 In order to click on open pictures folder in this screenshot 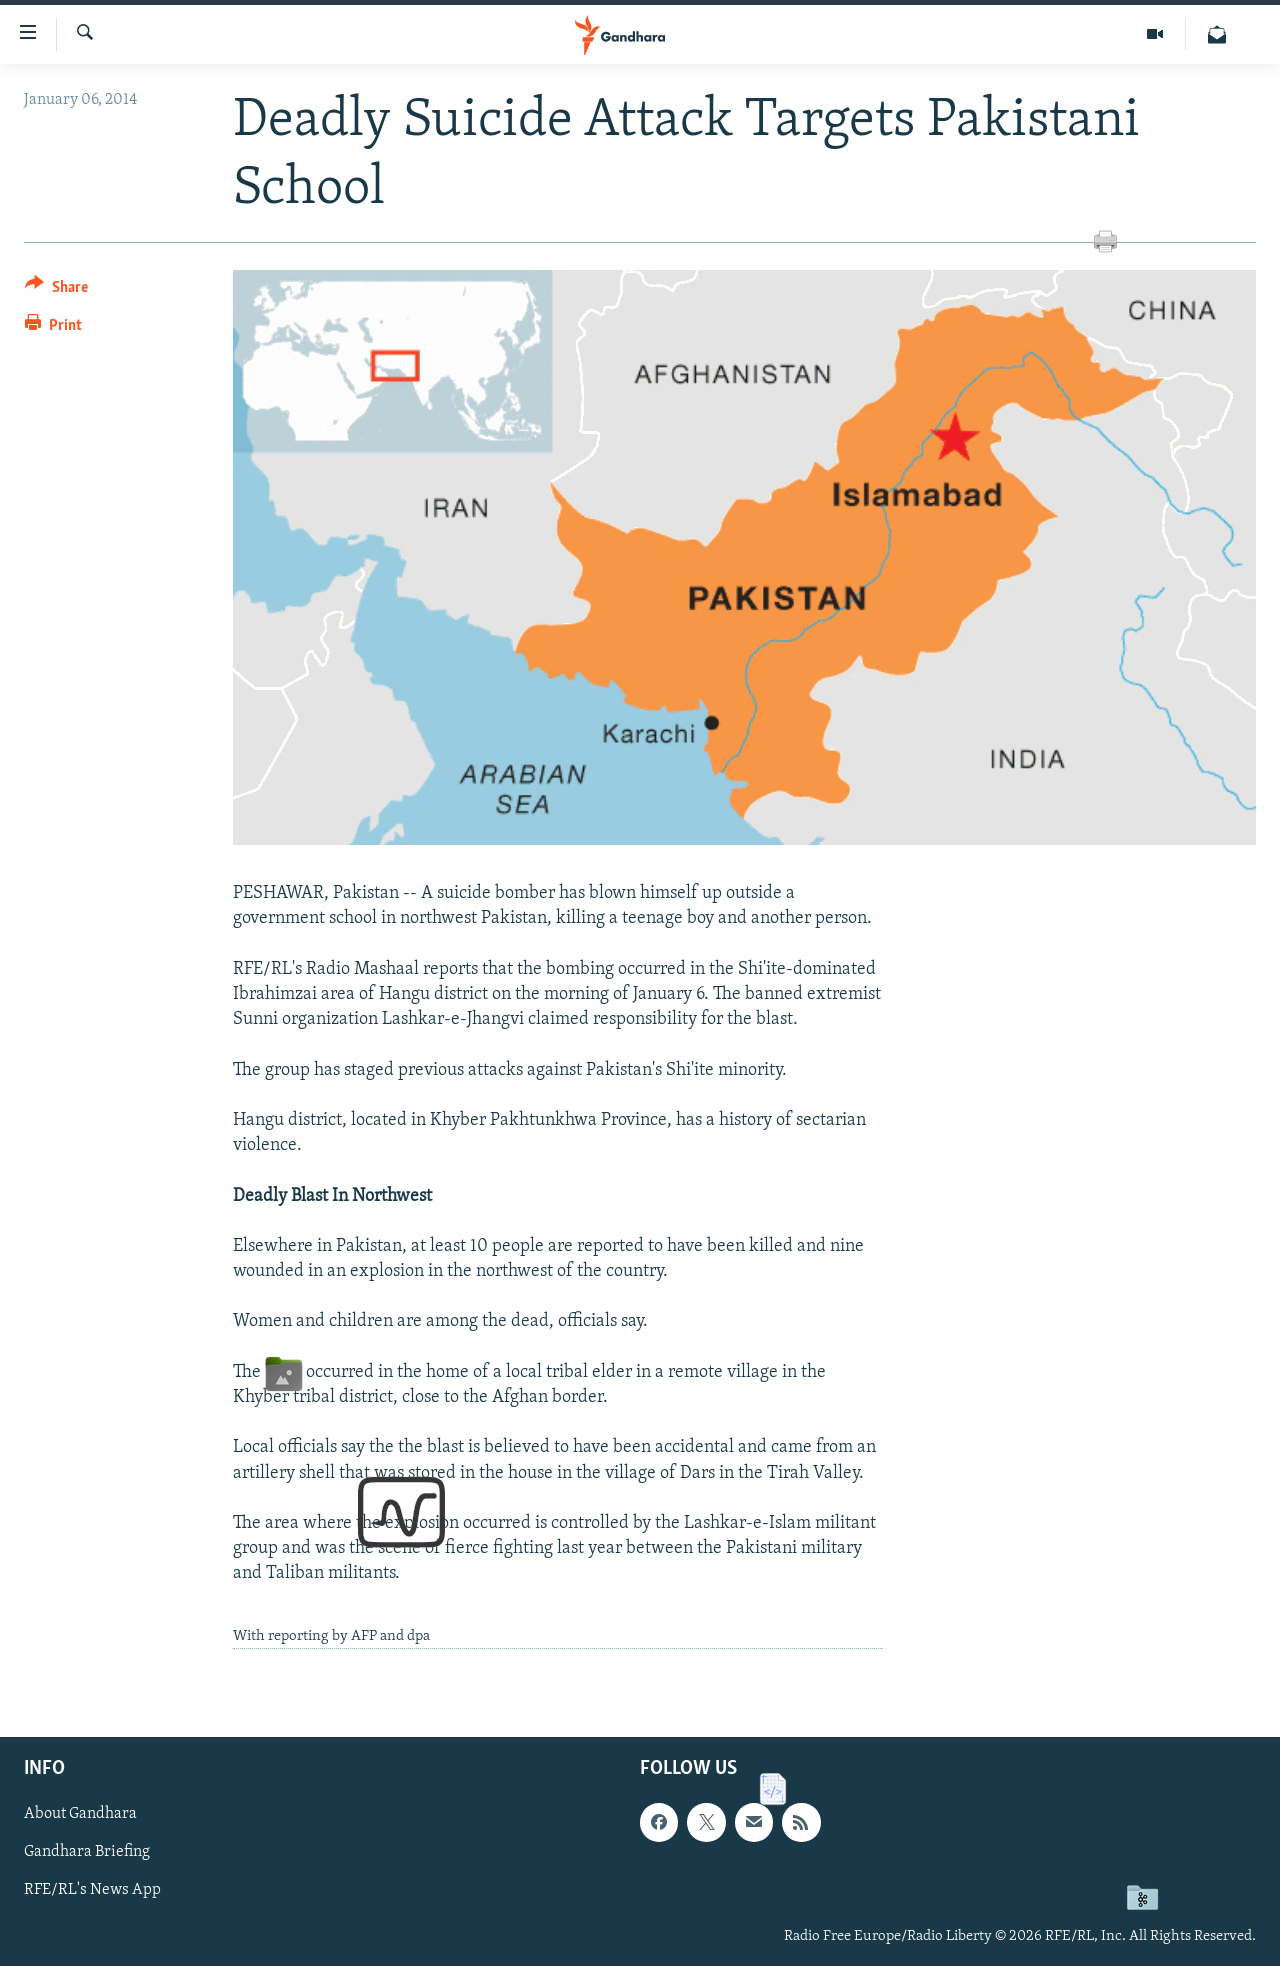, I will do `click(284, 1374)`.